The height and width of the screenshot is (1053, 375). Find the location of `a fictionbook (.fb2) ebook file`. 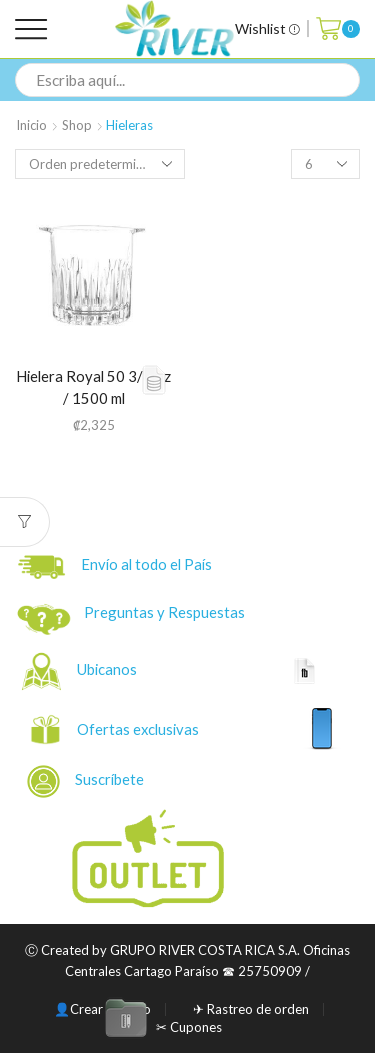

a fictionbook (.fb2) ebook file is located at coordinates (304, 671).